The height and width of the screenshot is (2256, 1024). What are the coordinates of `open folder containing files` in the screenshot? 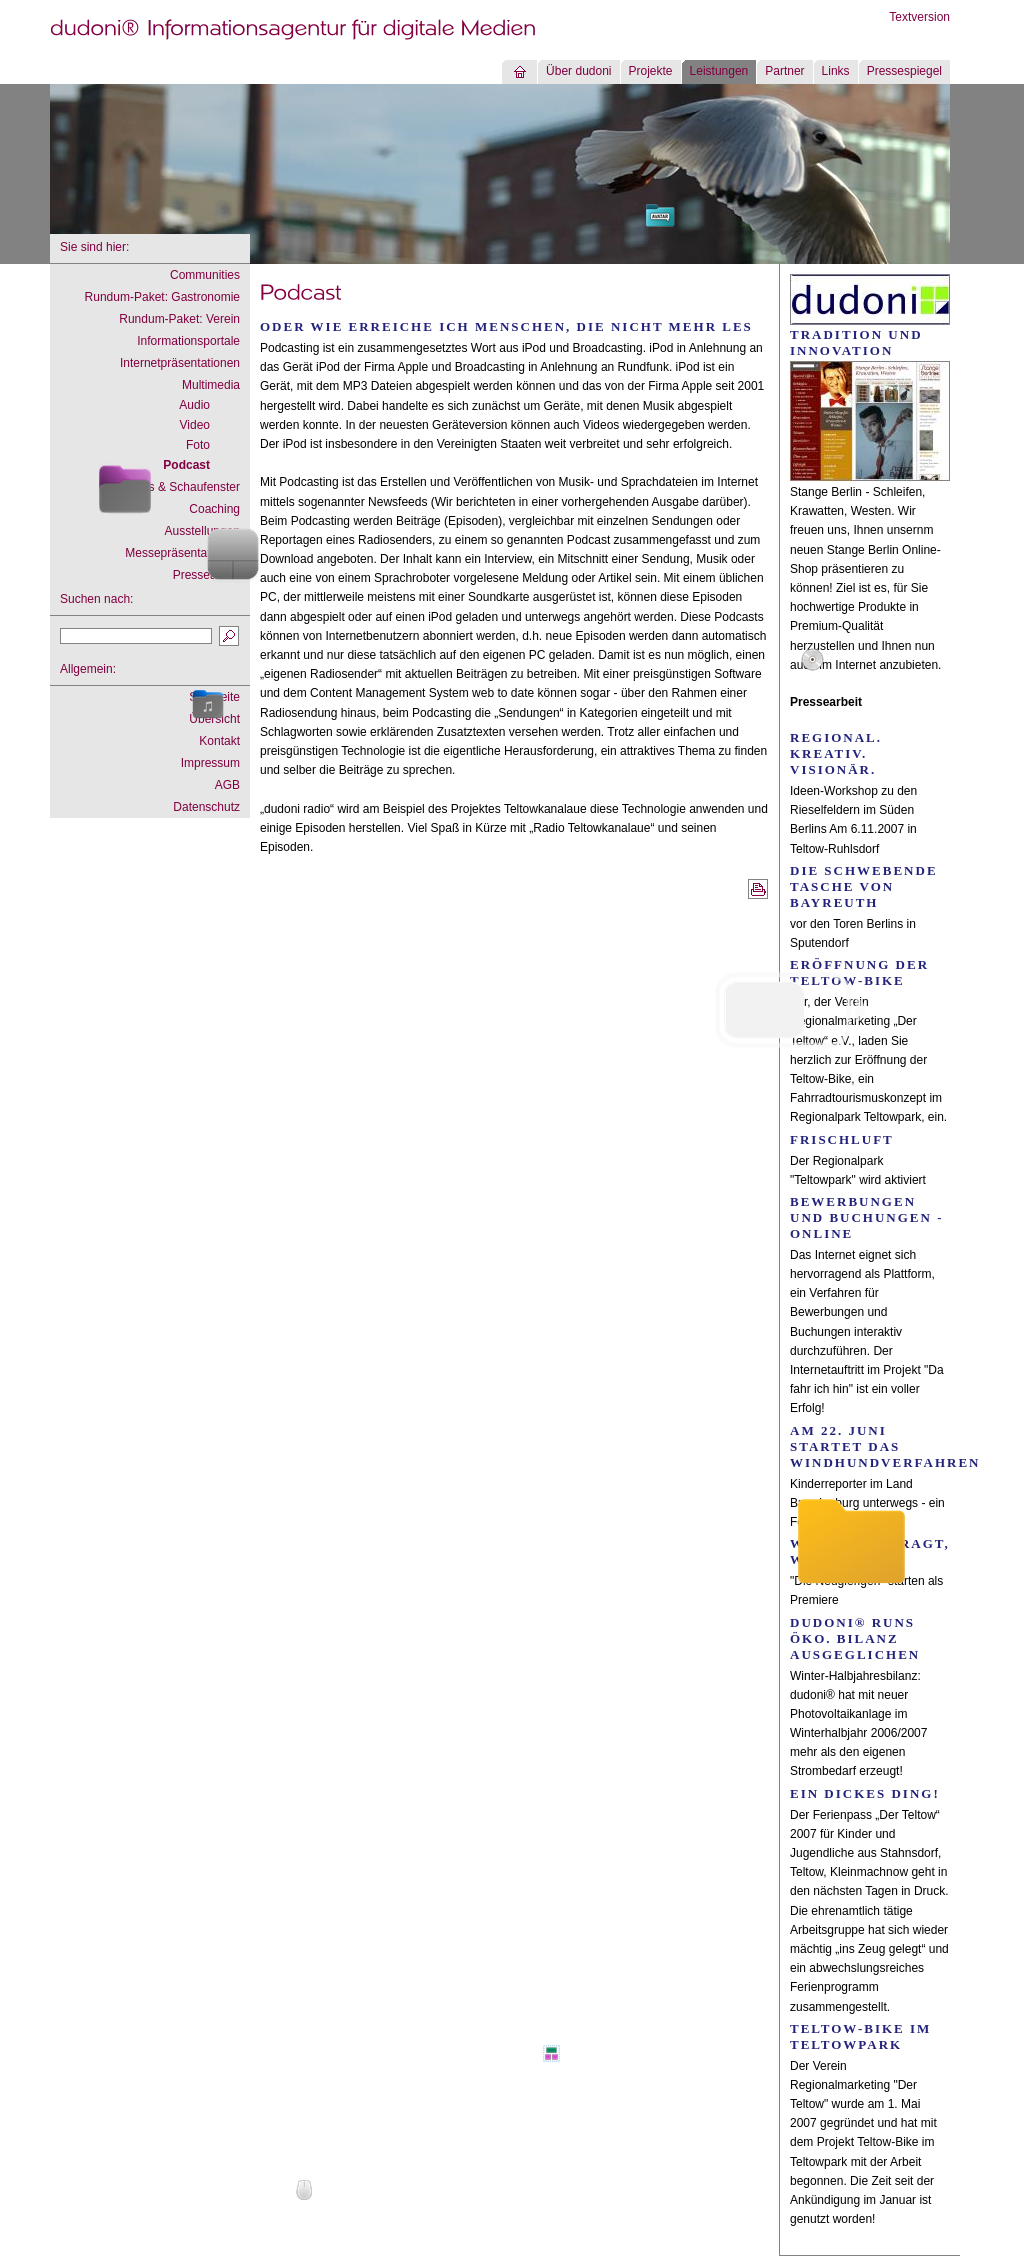 It's located at (125, 489).